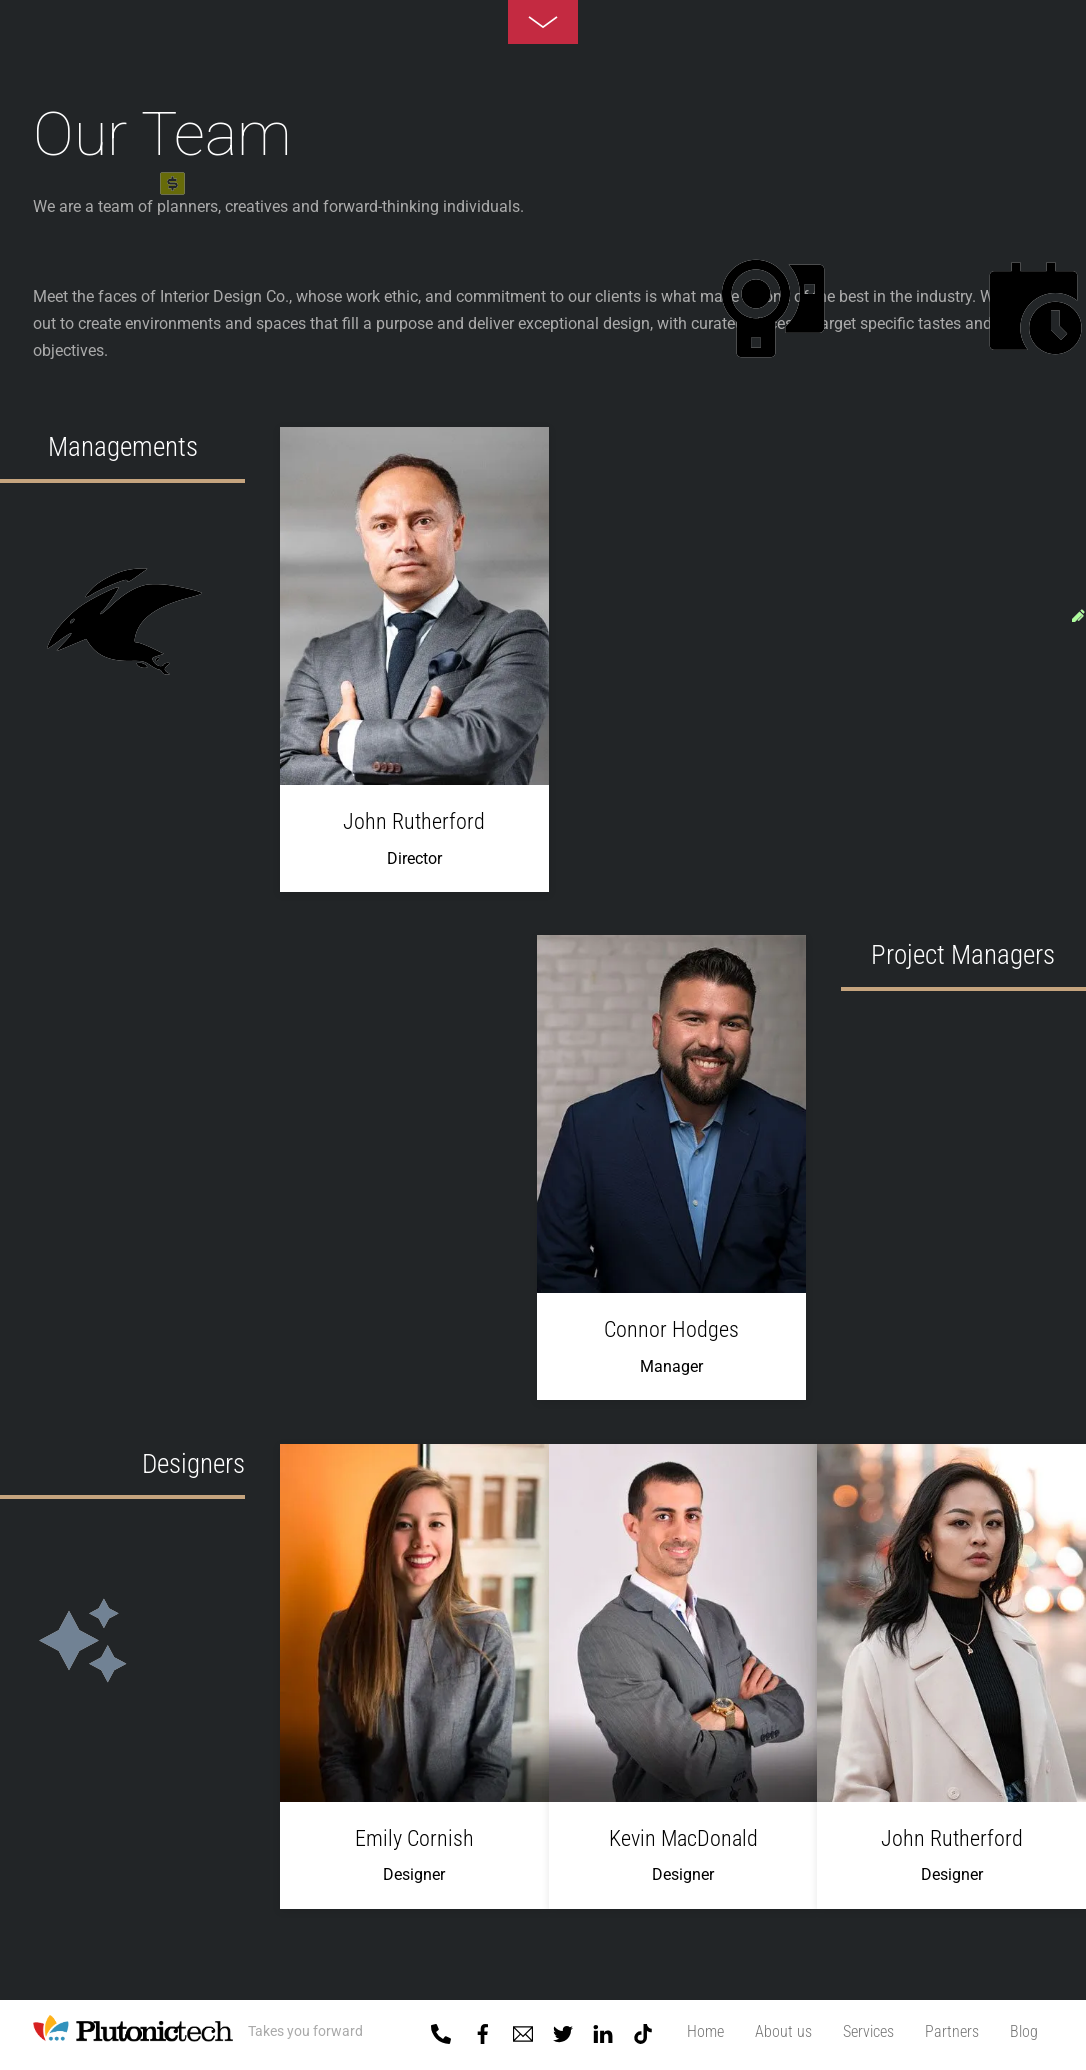 The width and height of the screenshot is (1086, 2070). What do you see at coordinates (84, 1640) in the screenshot?
I see `indicates AI-generated or enhanced content` at bounding box center [84, 1640].